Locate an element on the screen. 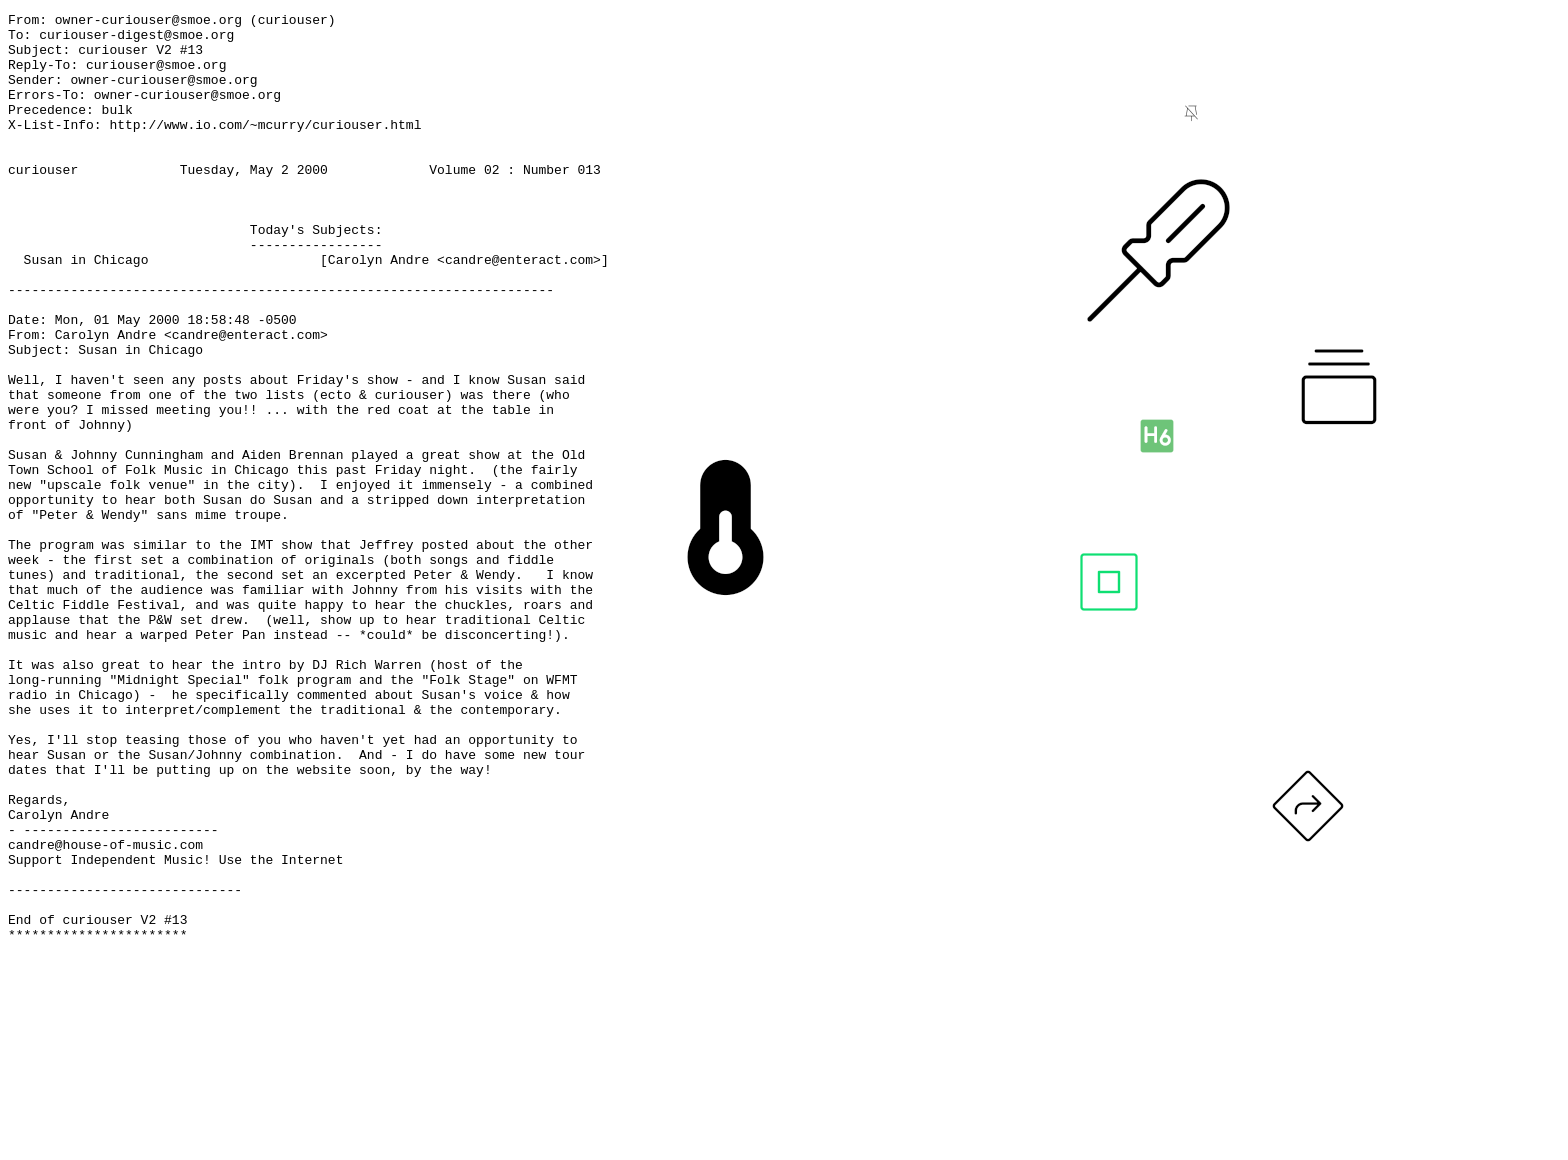 This screenshot has width=1568, height=1160. indicates moderate or medium temperature is located at coordinates (725, 527).